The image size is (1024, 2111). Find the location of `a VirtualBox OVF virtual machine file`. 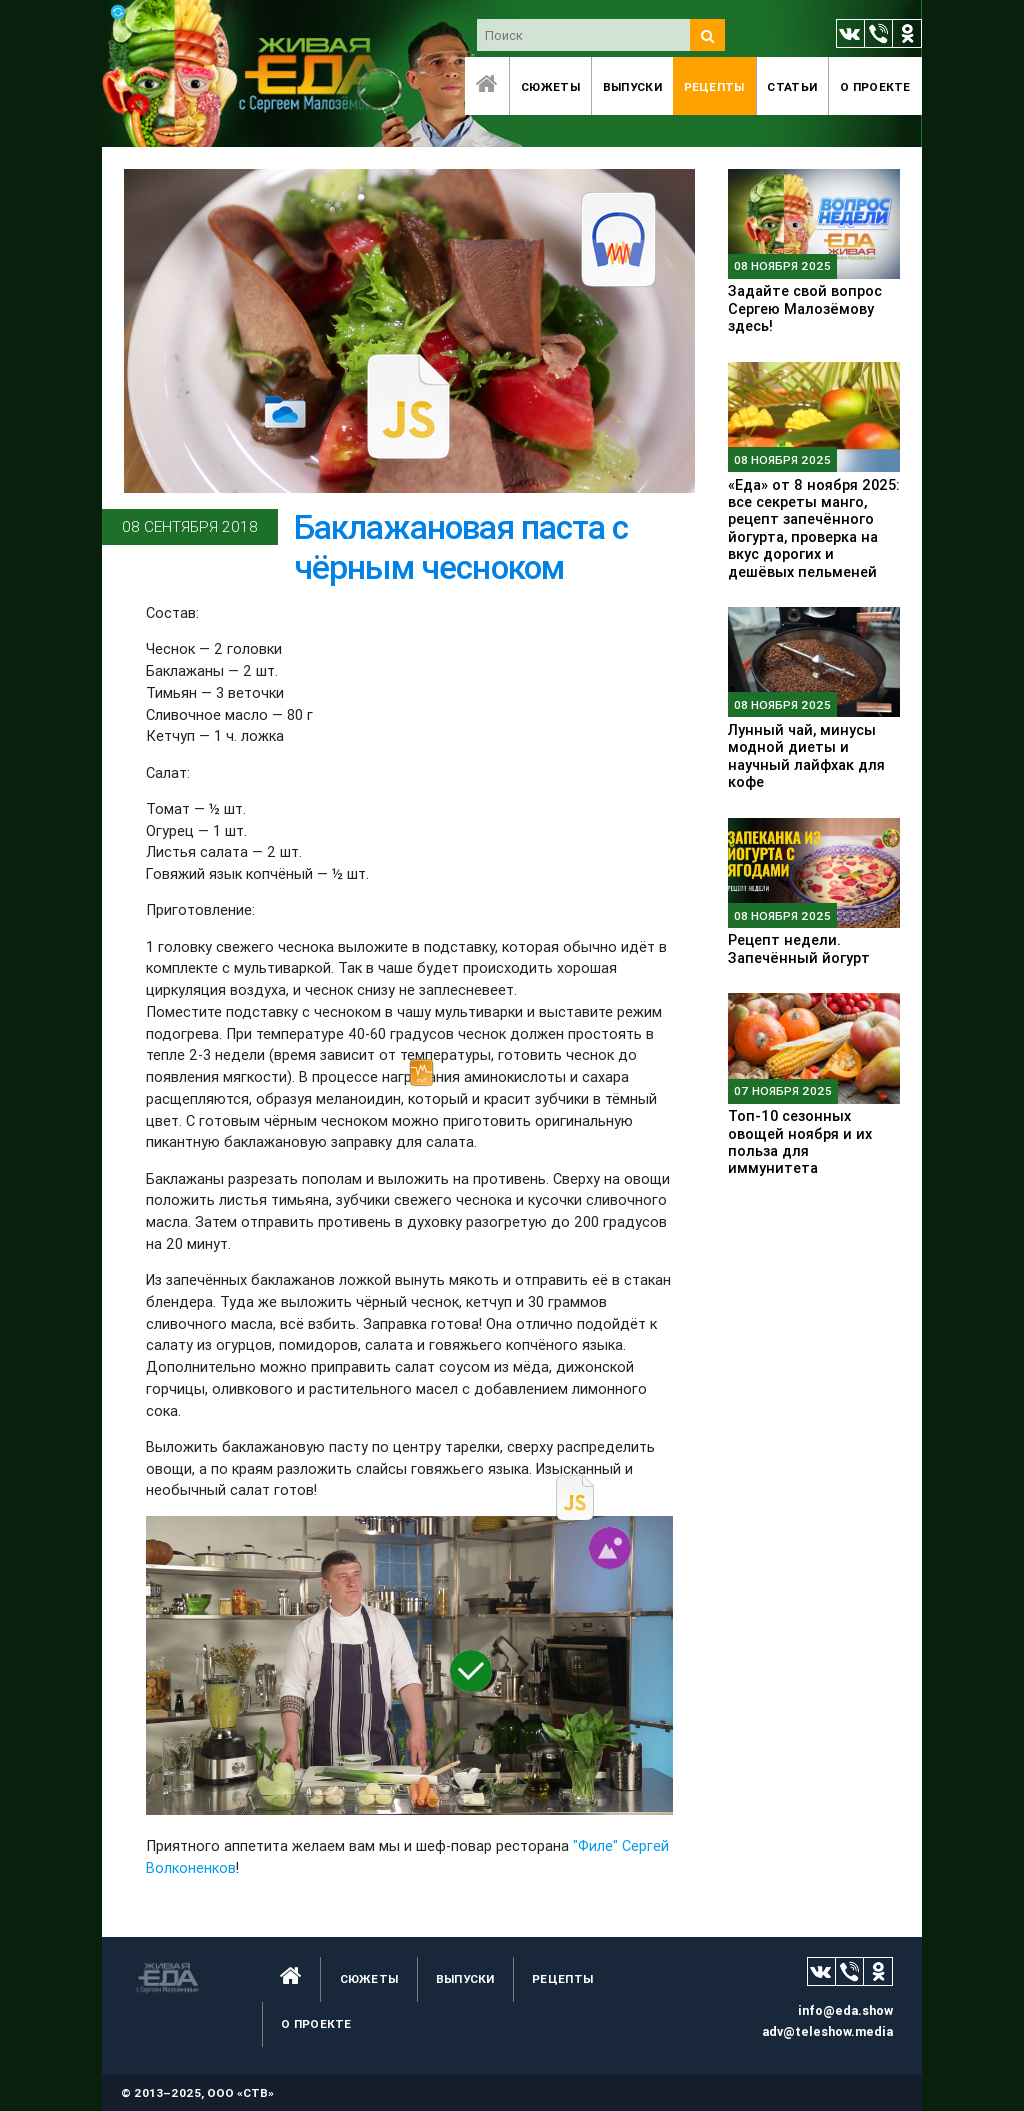

a VirtualBox OVF virtual machine file is located at coordinates (421, 1072).